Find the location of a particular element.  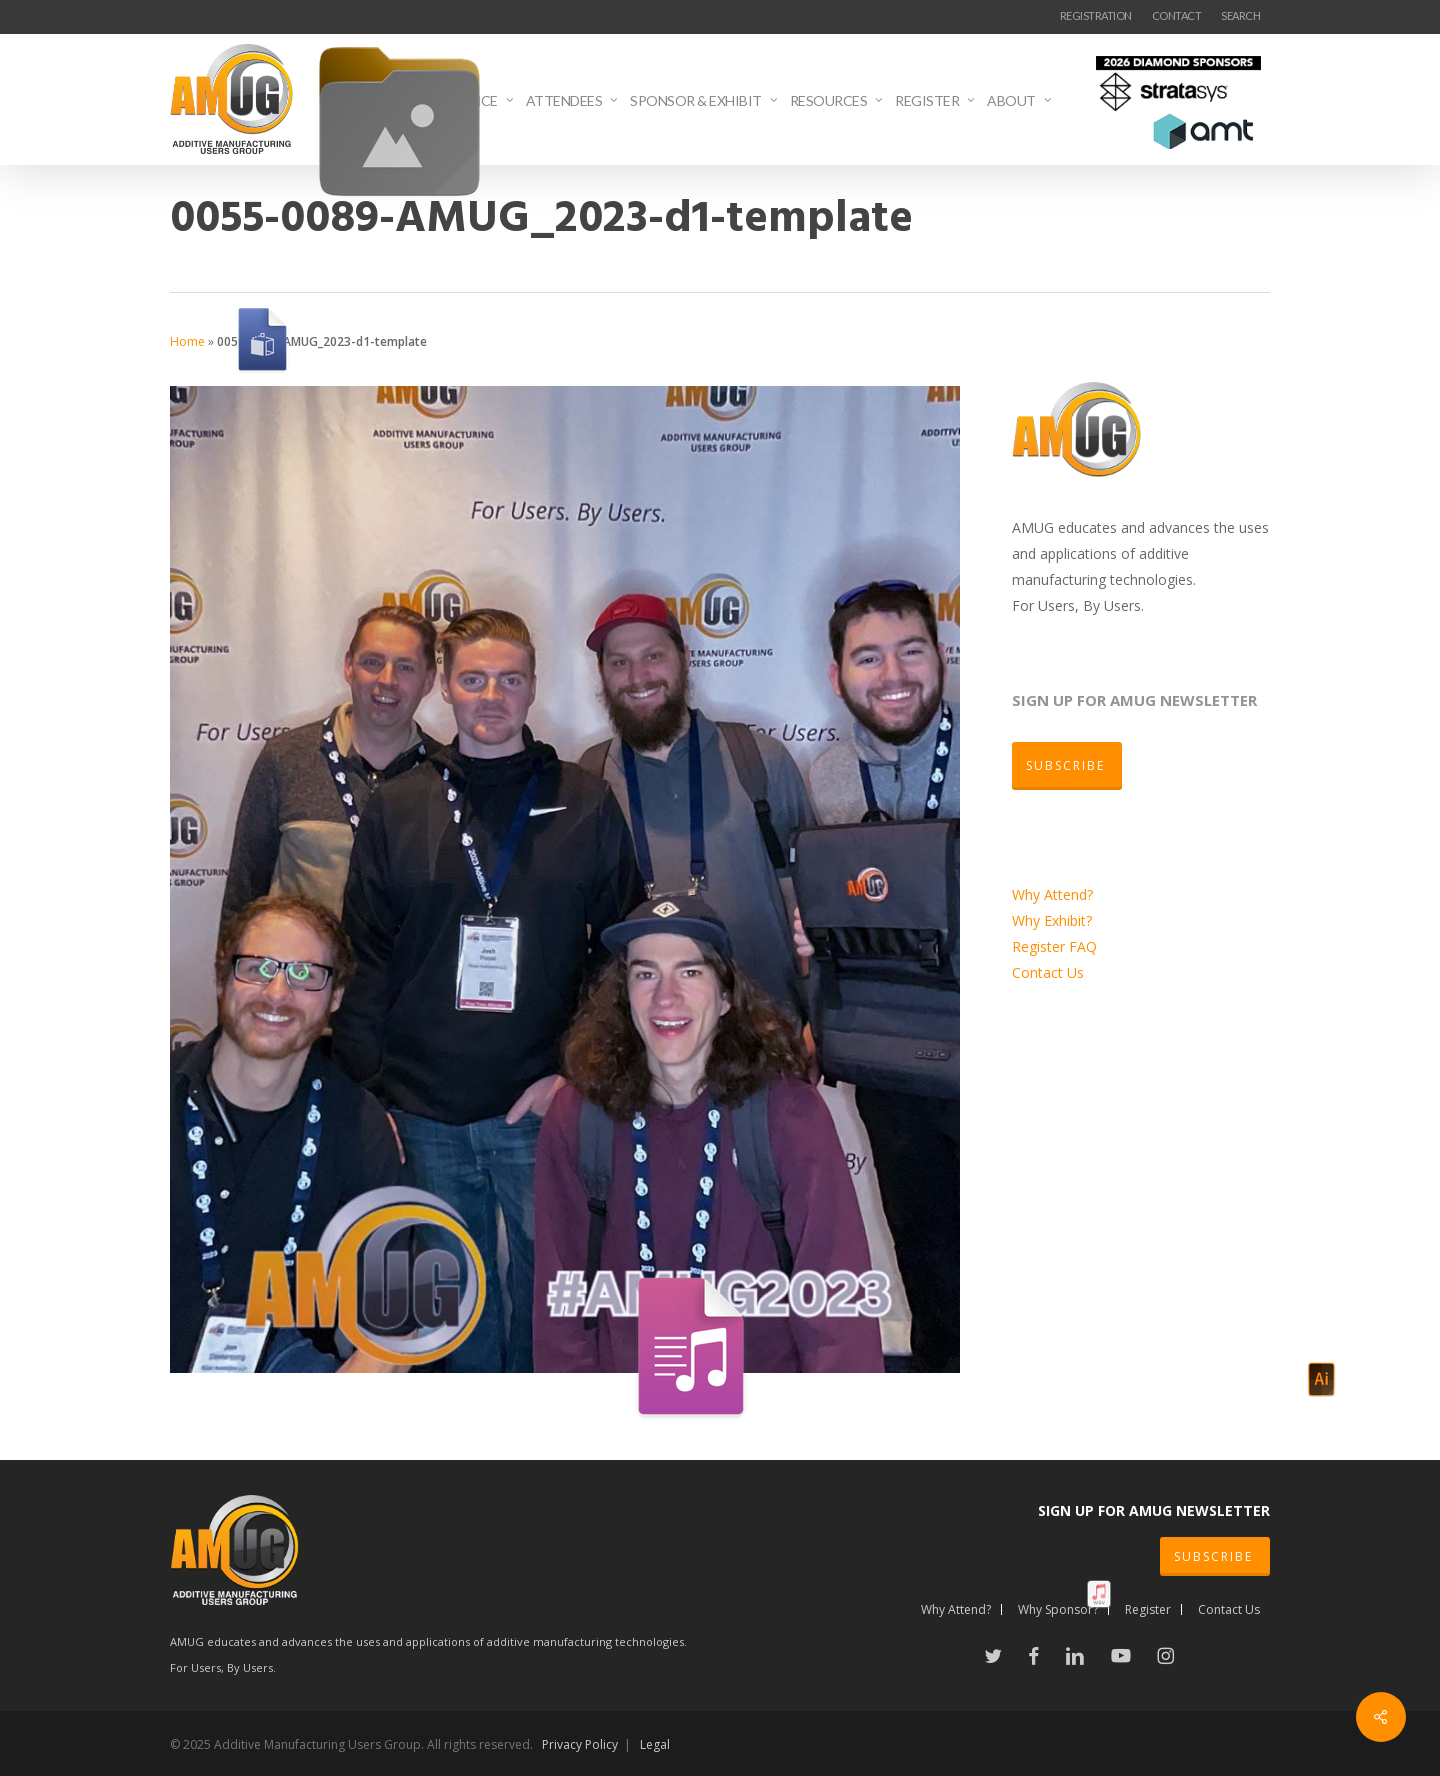

audio playlist file type indicator is located at coordinates (691, 1346).